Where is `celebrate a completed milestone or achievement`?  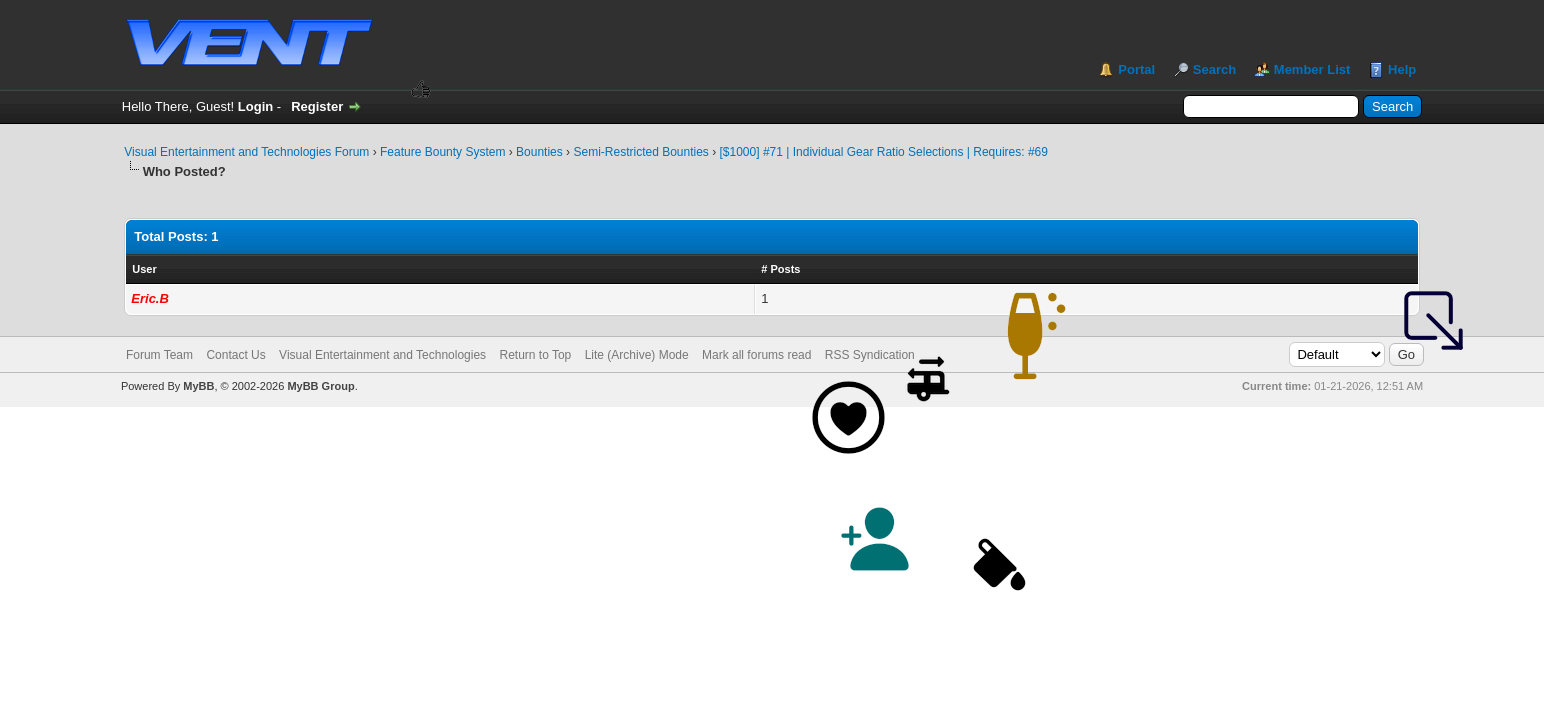
celebrate a completed milestone or achievement is located at coordinates (1028, 336).